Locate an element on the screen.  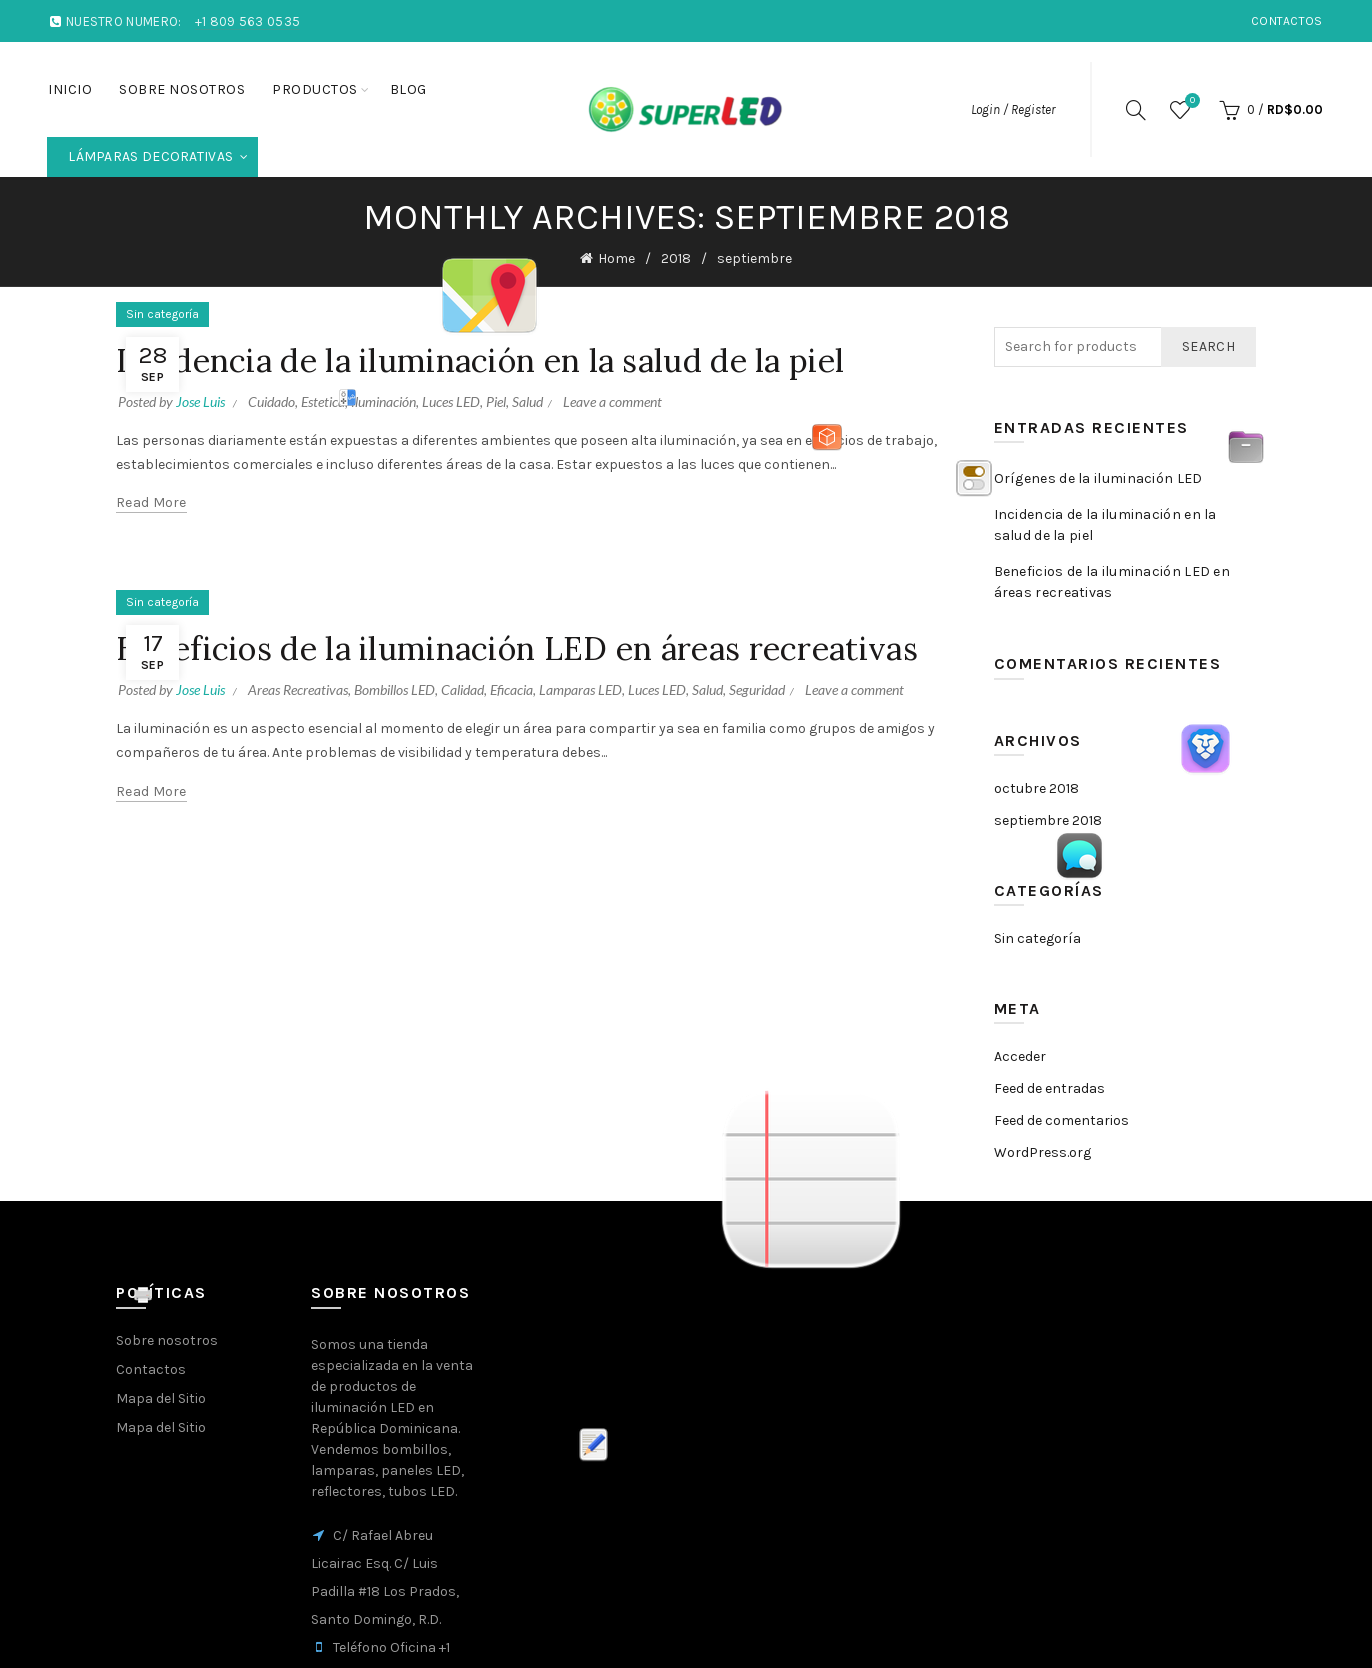
open text editor application is located at coordinates (593, 1444).